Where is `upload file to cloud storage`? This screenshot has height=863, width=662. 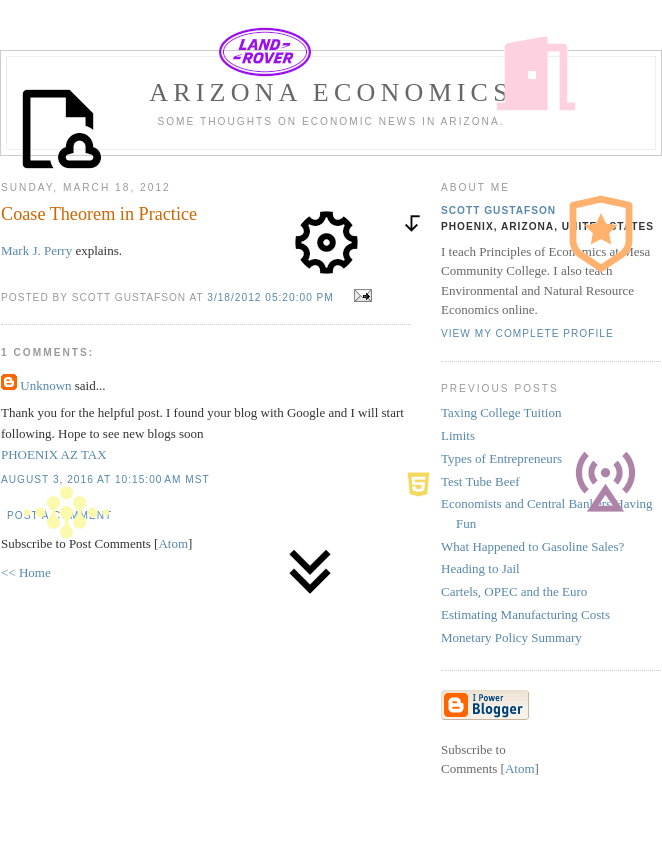
upload file to cloud storage is located at coordinates (58, 129).